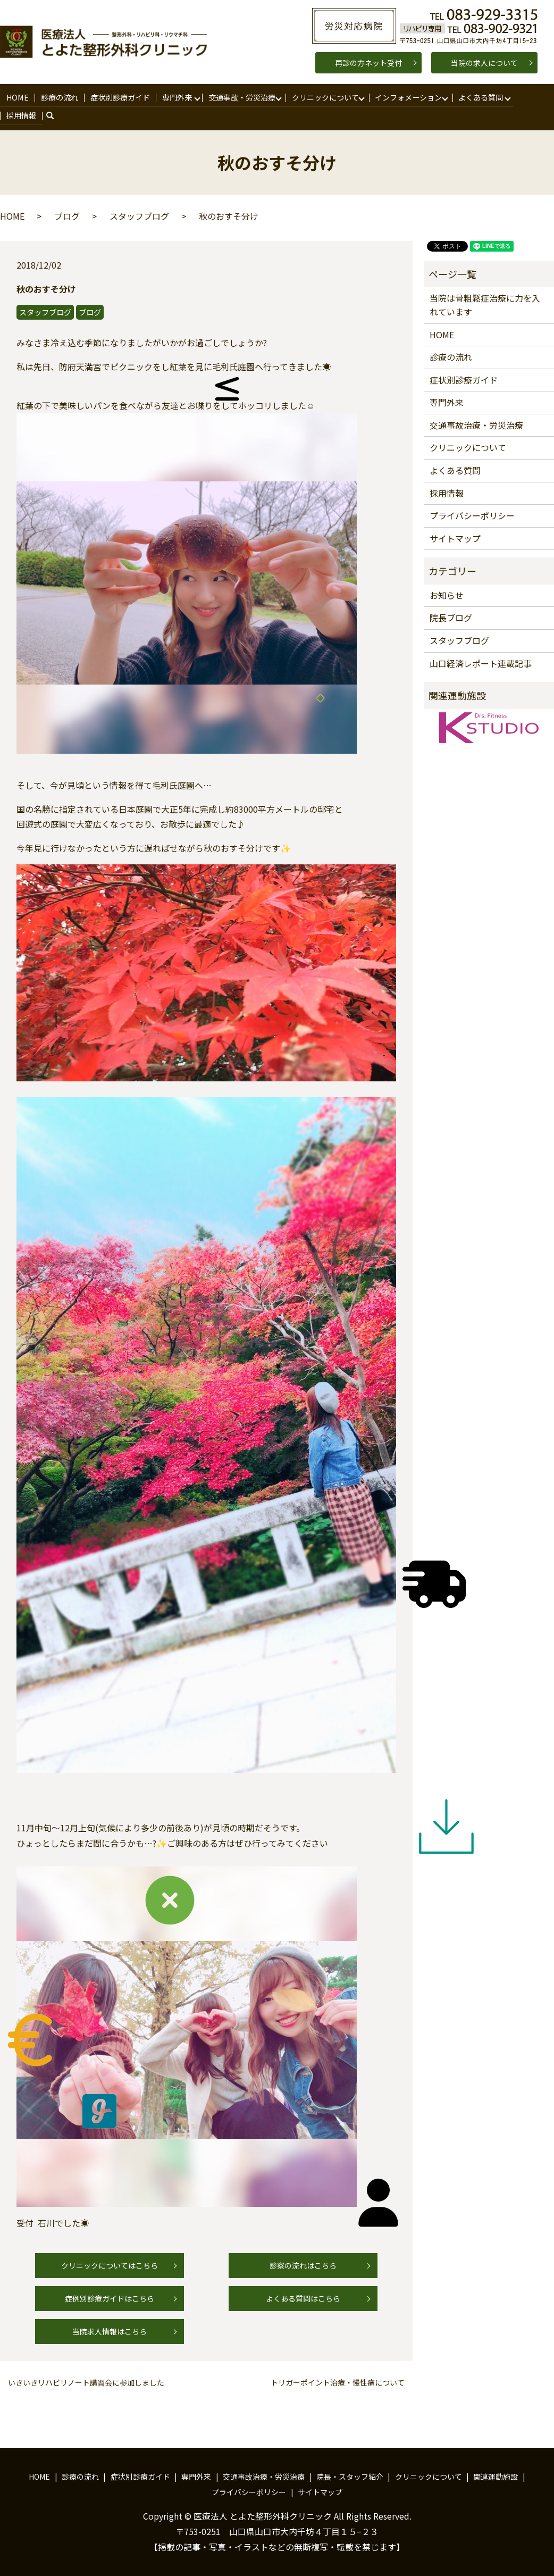 The width and height of the screenshot is (554, 2576). What do you see at coordinates (34, 2040) in the screenshot?
I see `view price in euros` at bounding box center [34, 2040].